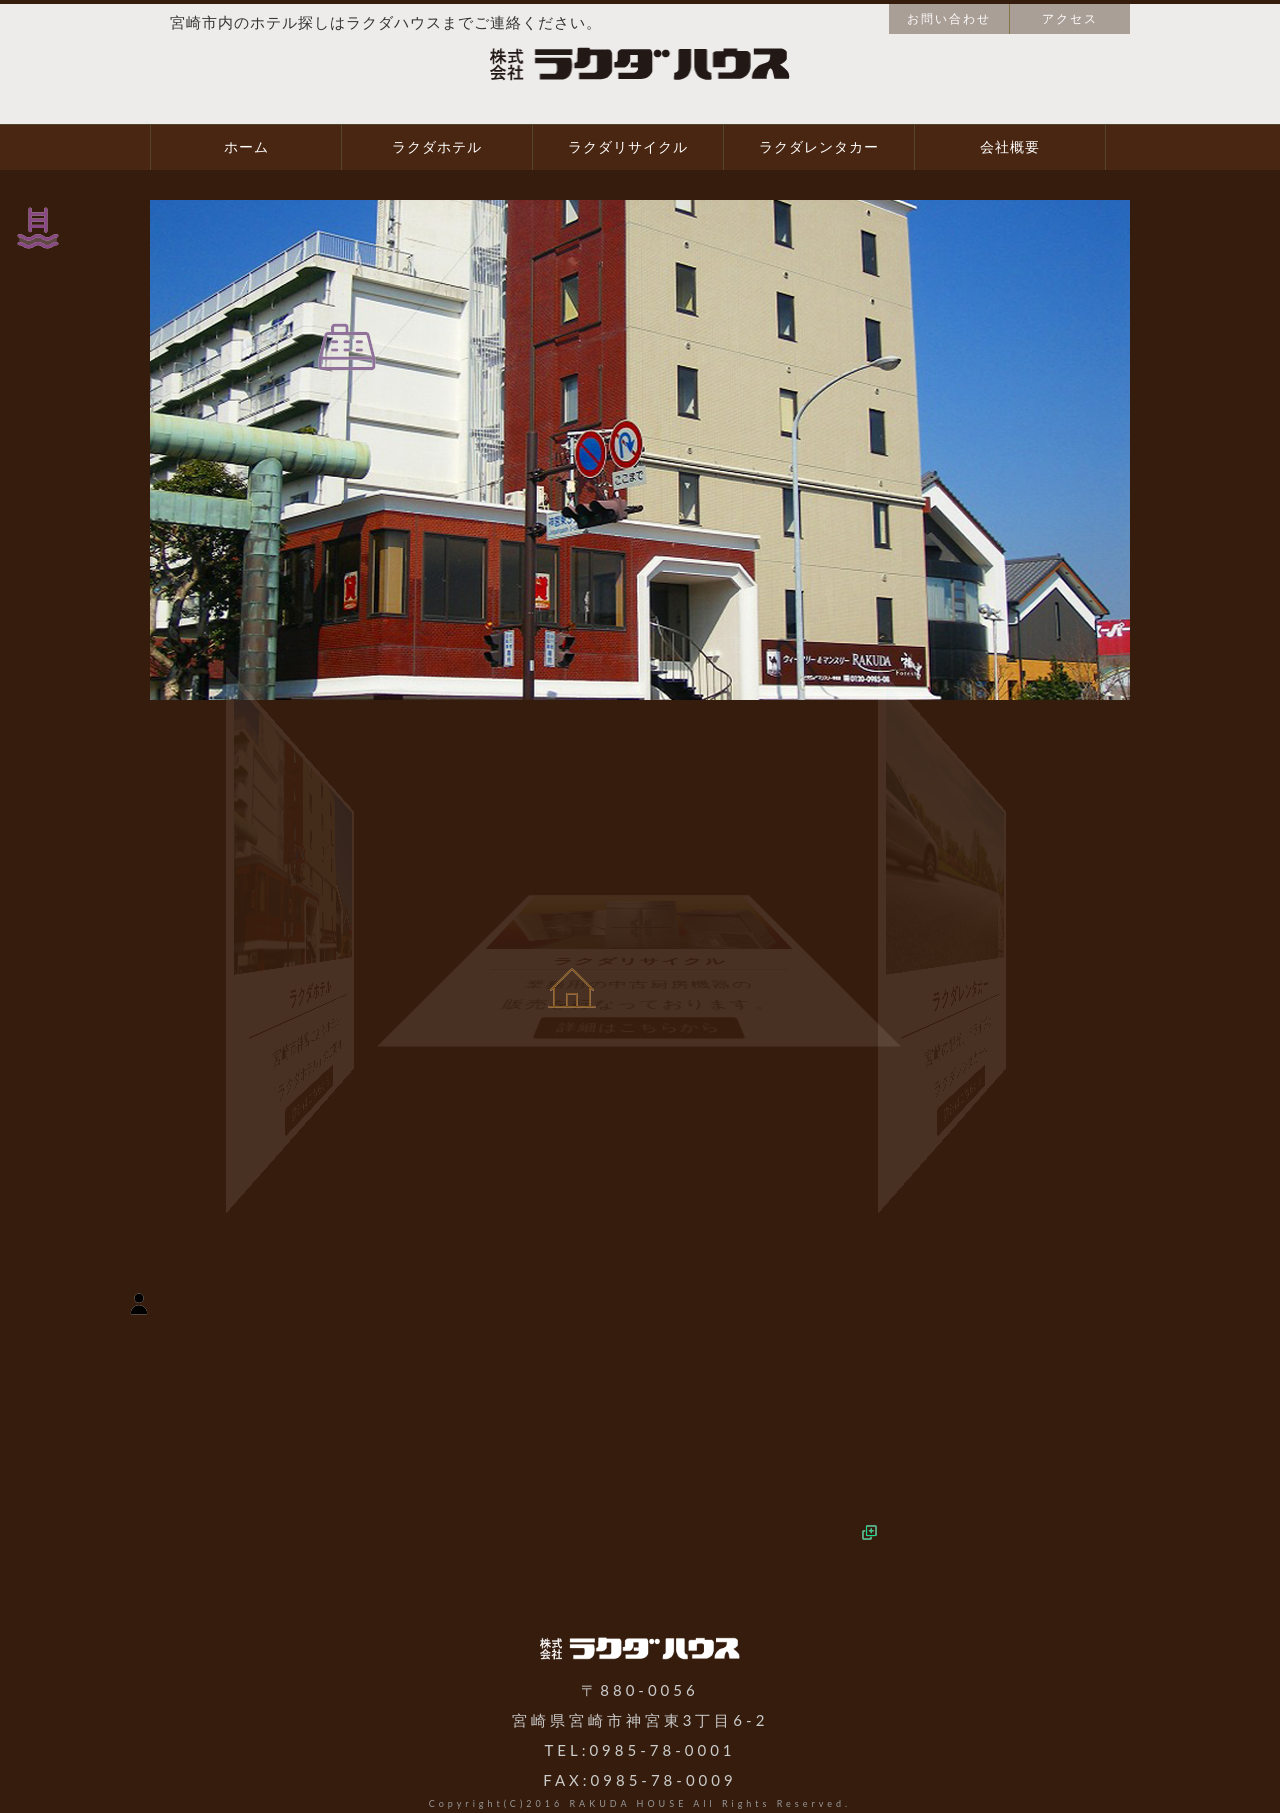 Image resolution: width=1280 pixels, height=1813 pixels. Describe the element at coordinates (139, 1304) in the screenshot. I see `view your profile` at that location.